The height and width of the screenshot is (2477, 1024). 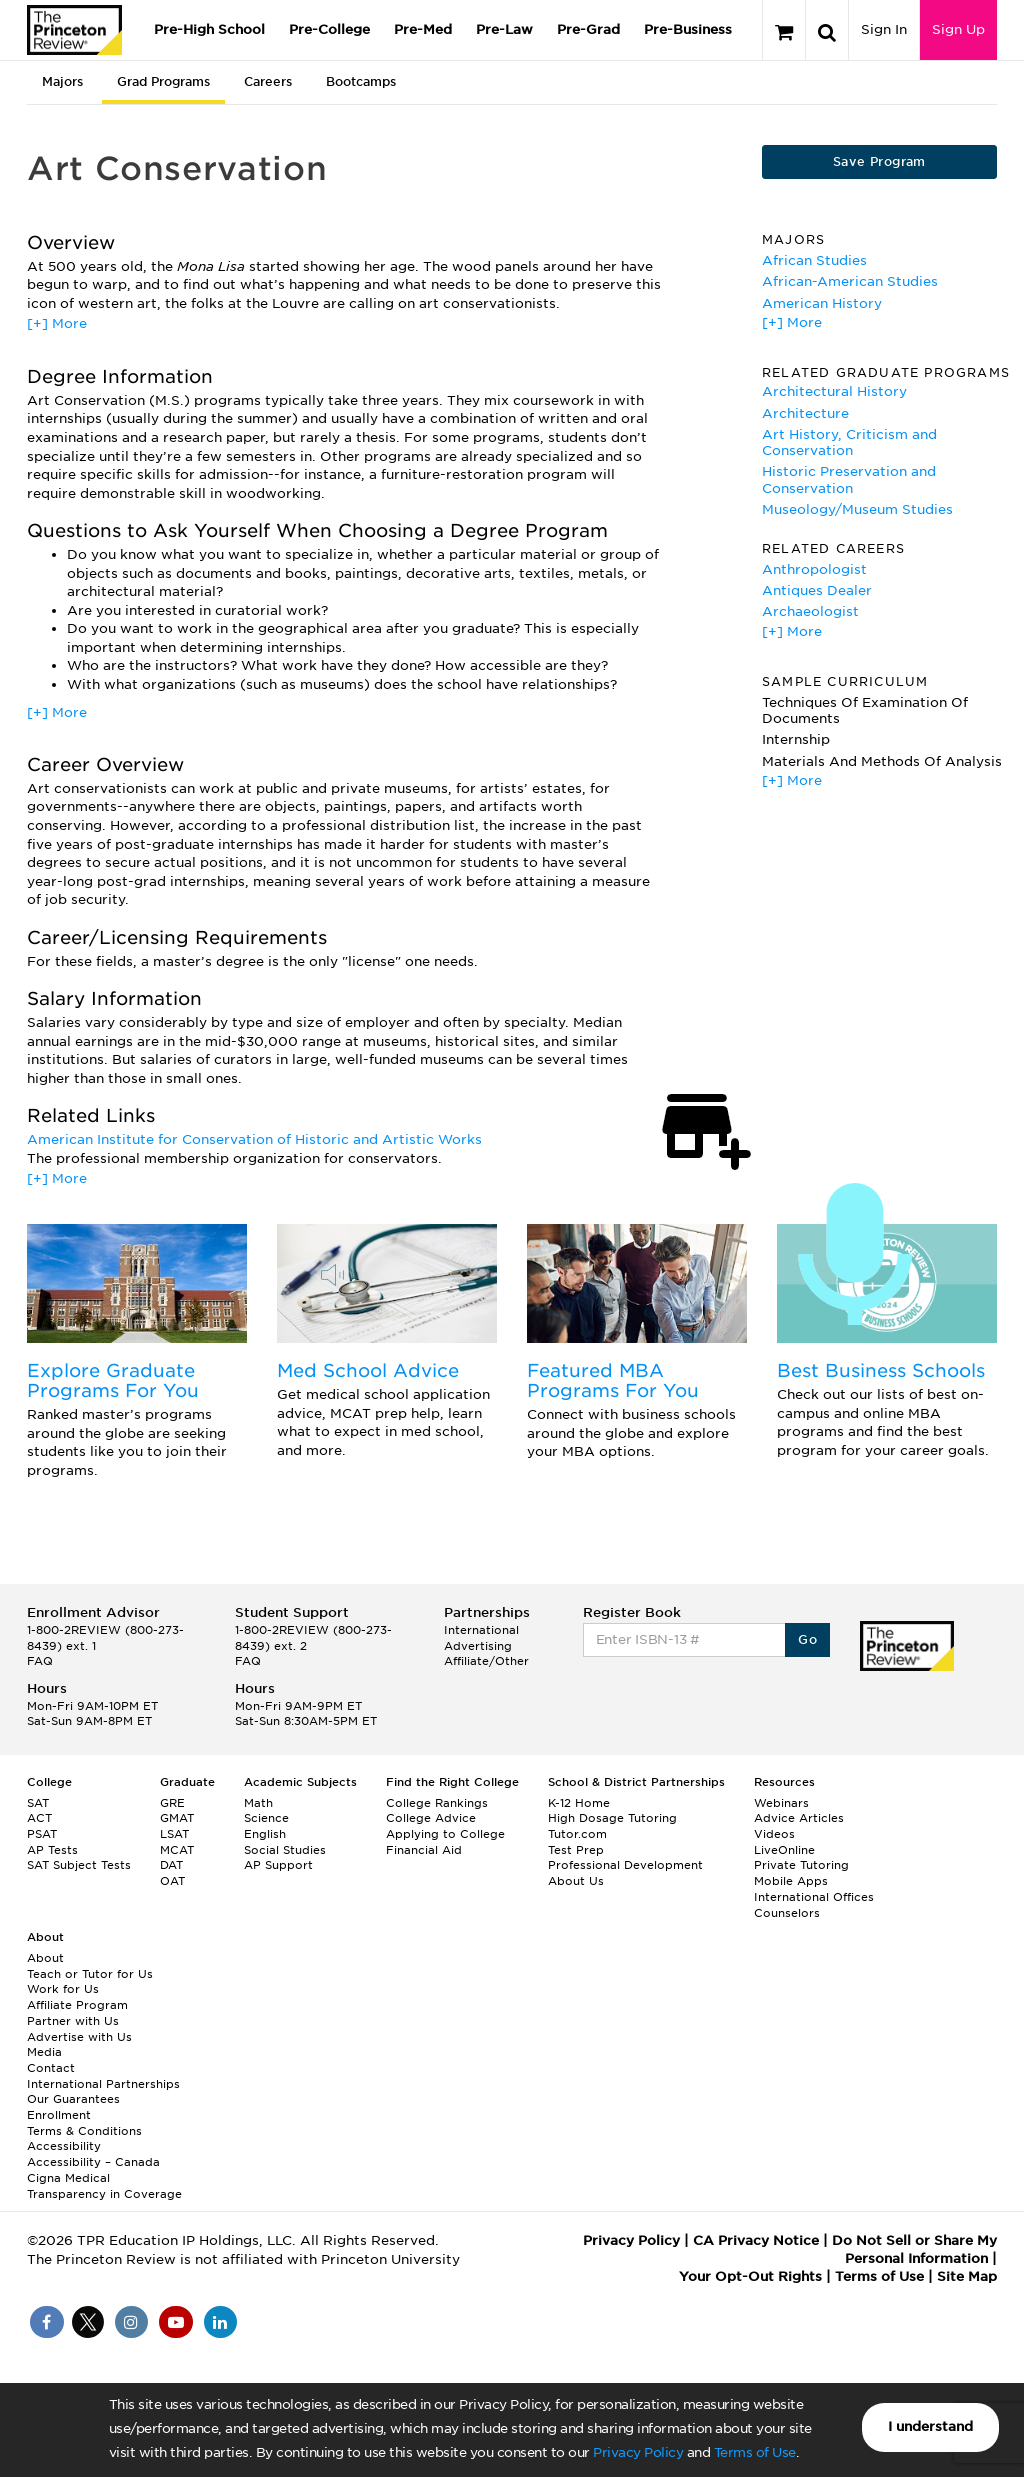 What do you see at coordinates (855, 1254) in the screenshot?
I see `tap to start voice input` at bounding box center [855, 1254].